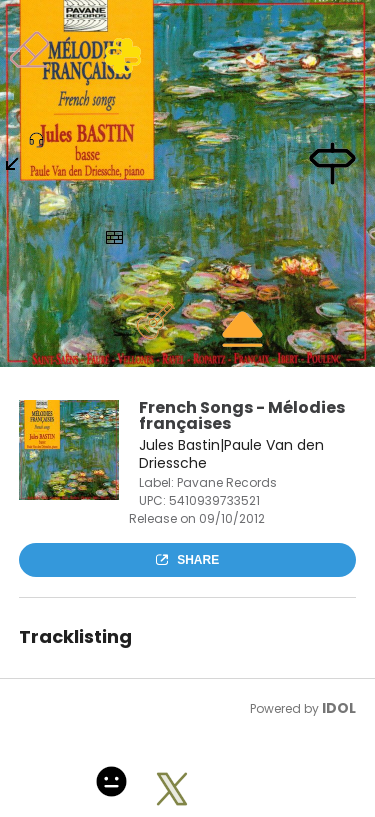  What do you see at coordinates (172, 789) in the screenshot?
I see `open the X (formerly Twitter) app` at bounding box center [172, 789].